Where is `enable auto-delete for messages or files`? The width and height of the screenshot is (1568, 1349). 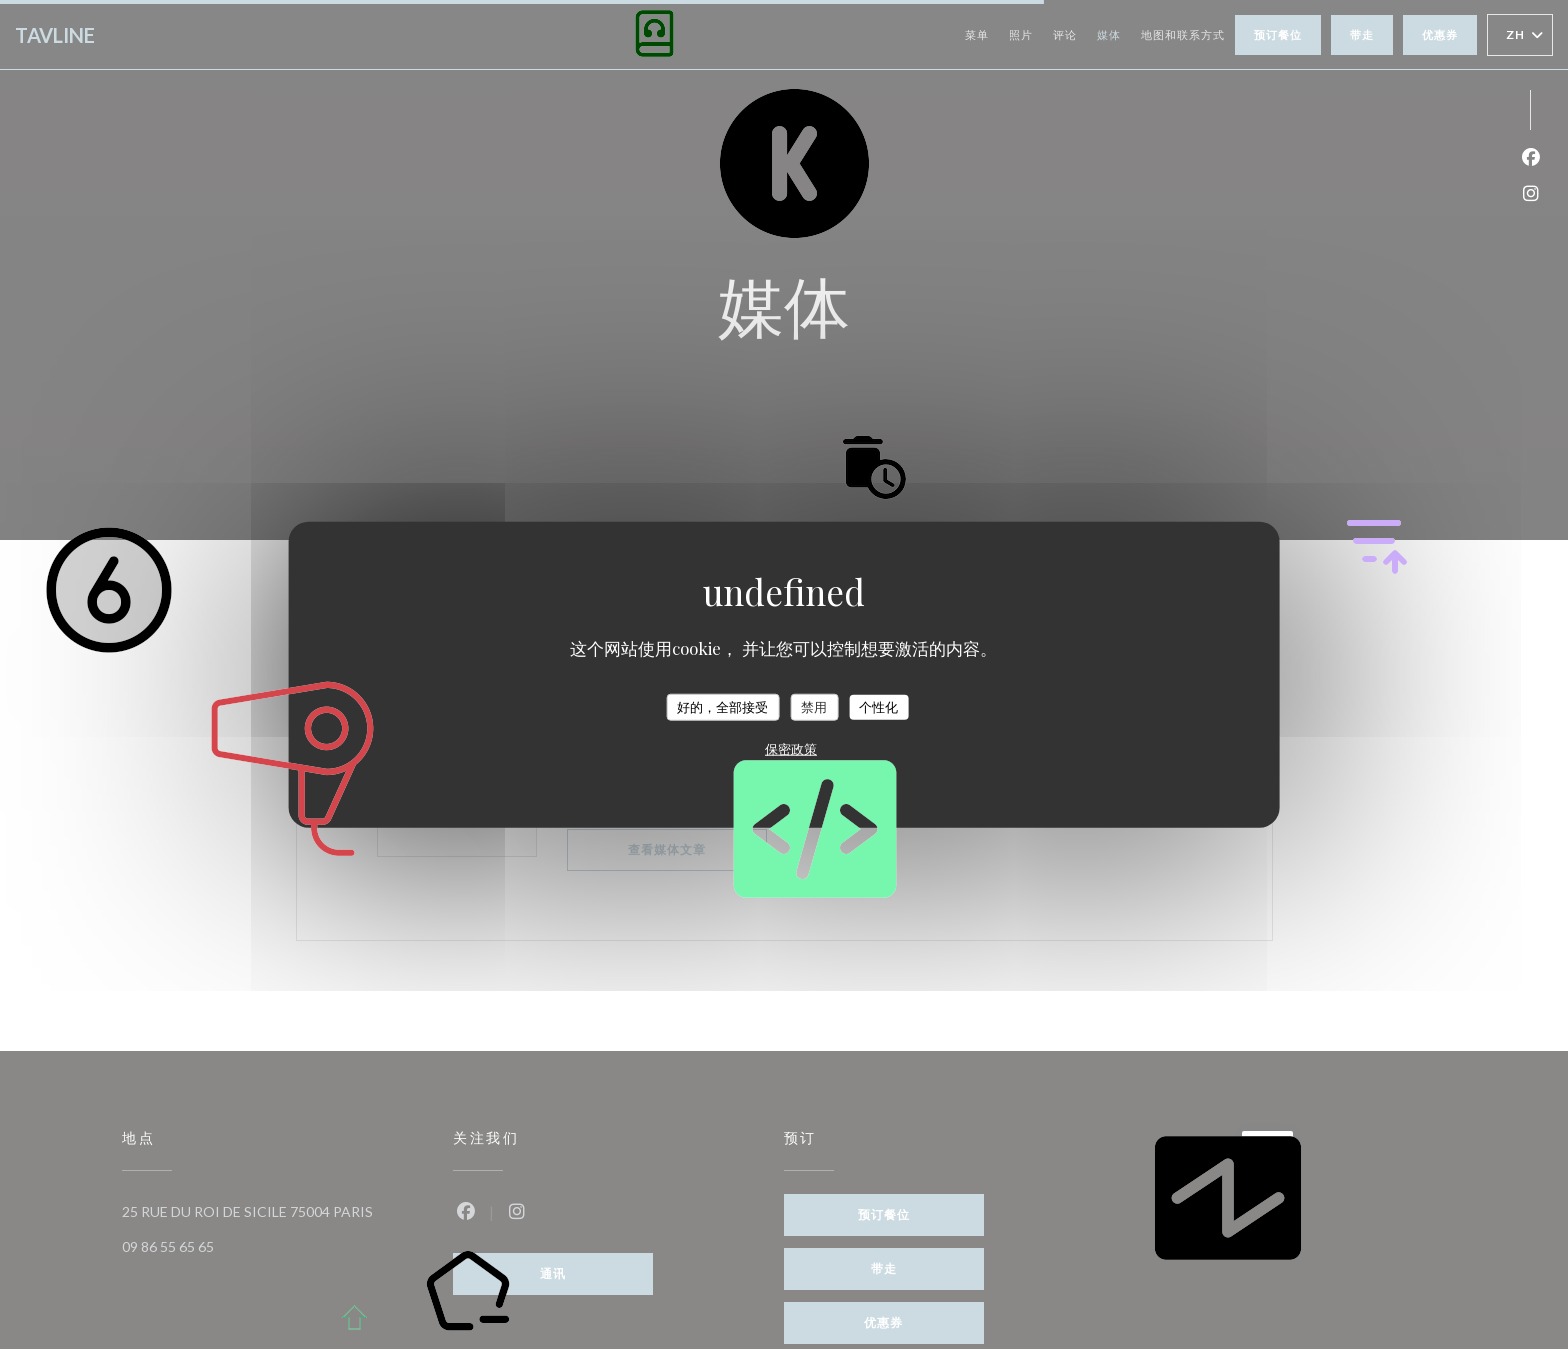 enable auto-delete for messages or files is located at coordinates (874, 467).